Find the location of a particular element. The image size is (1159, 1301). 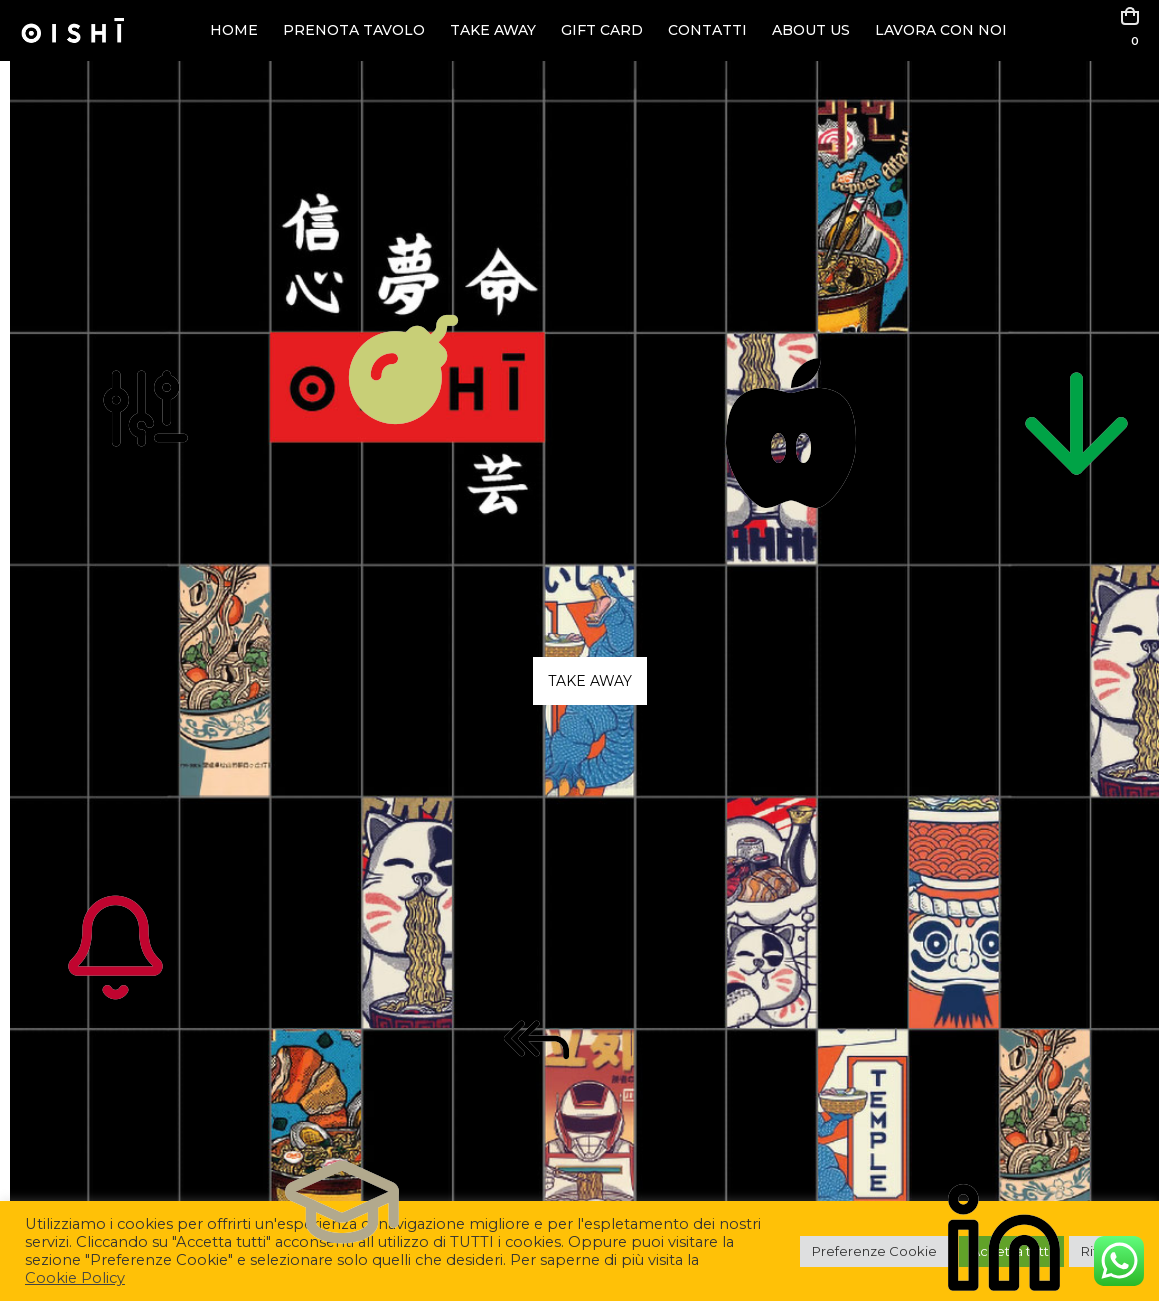

remove a filter or adjustment setting is located at coordinates (141, 408).